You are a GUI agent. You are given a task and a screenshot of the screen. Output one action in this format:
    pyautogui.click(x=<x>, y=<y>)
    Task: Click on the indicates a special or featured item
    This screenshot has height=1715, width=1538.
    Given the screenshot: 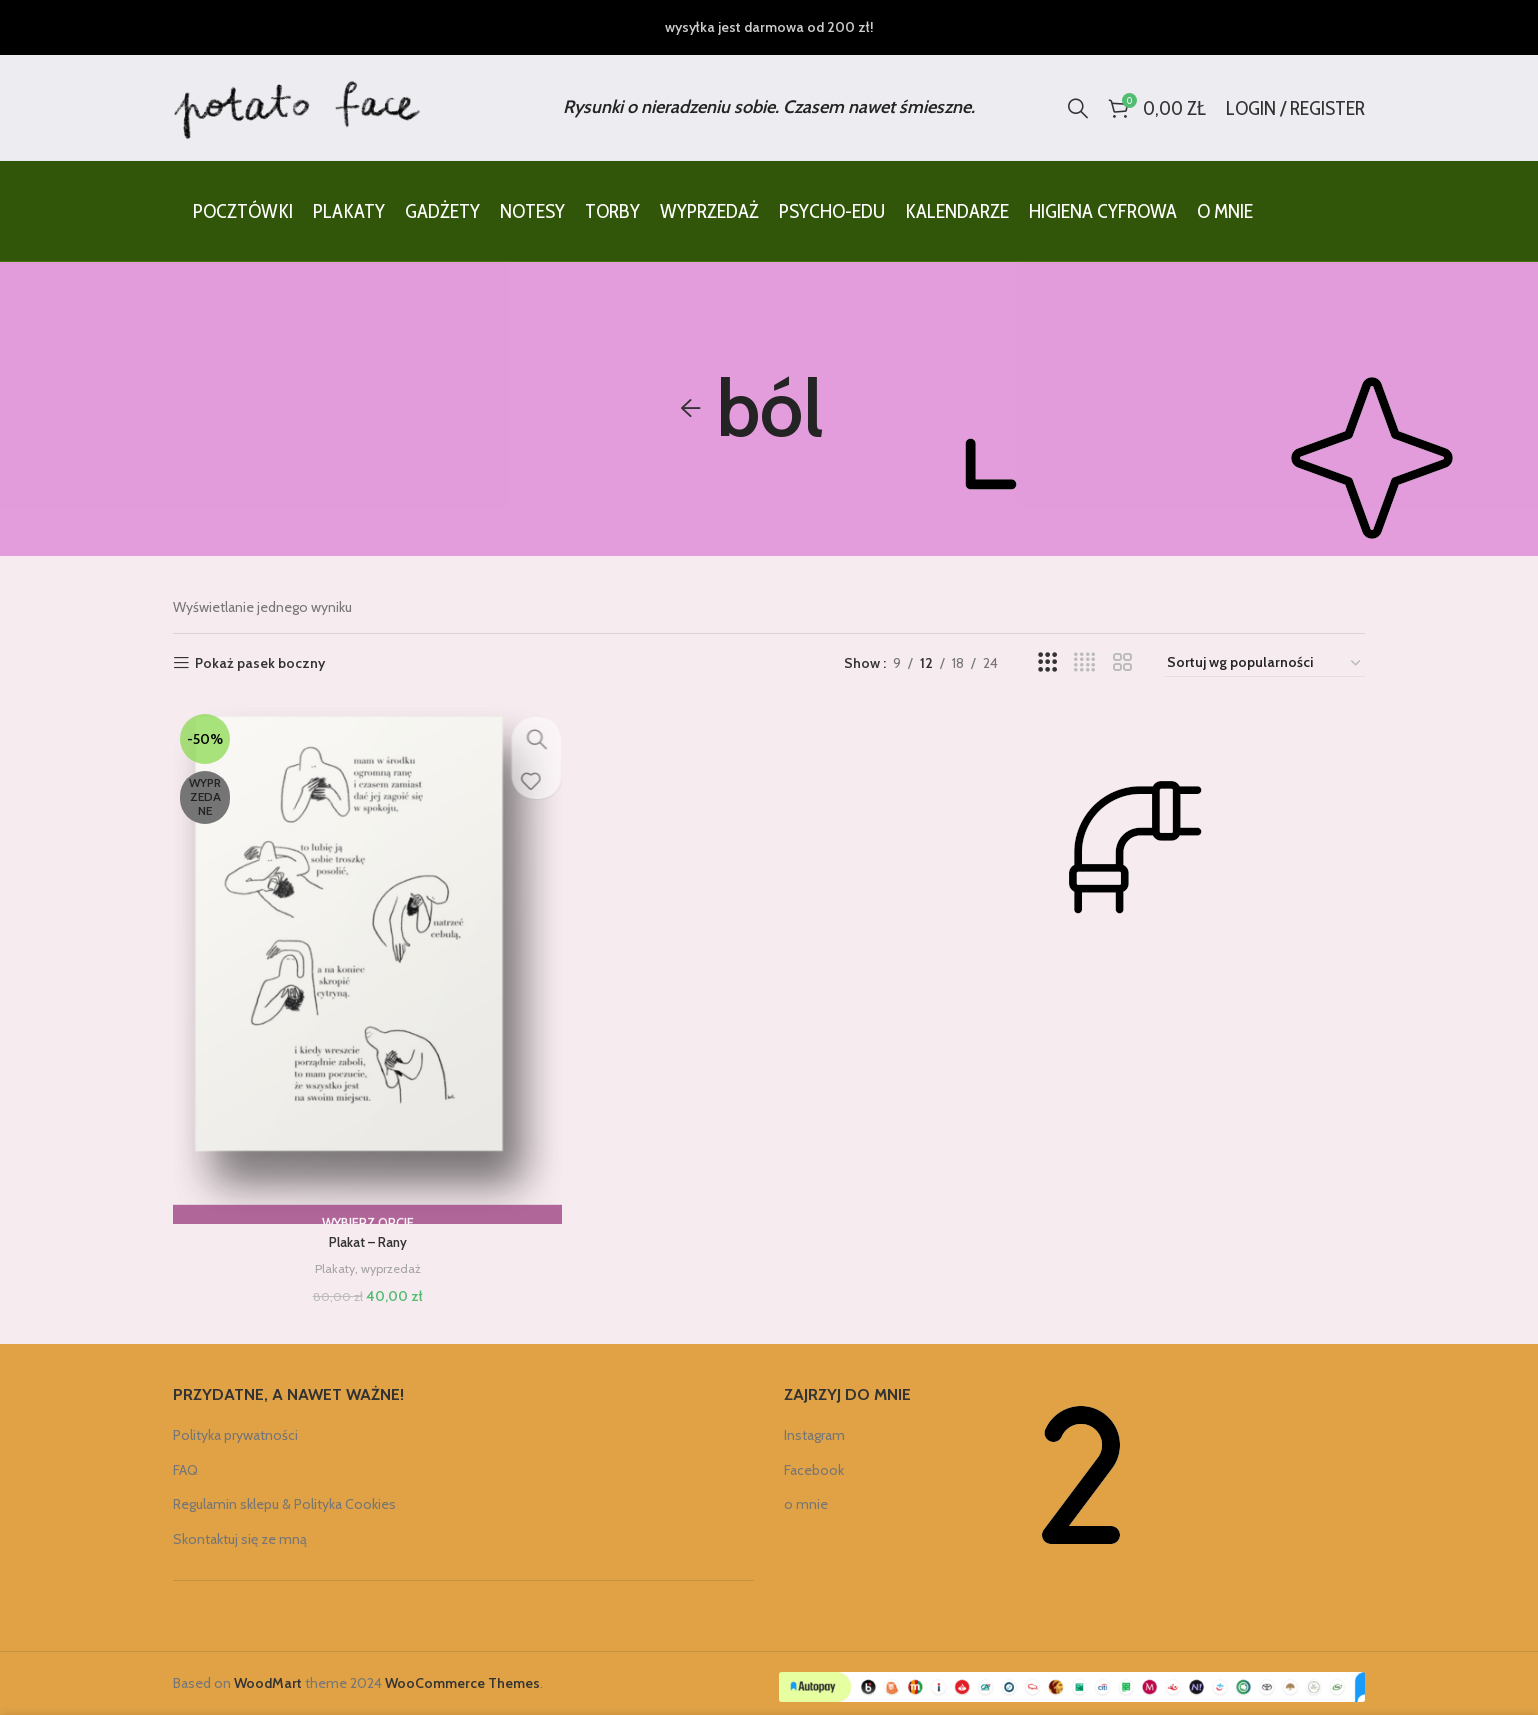 What is the action you would take?
    pyautogui.click(x=1372, y=458)
    